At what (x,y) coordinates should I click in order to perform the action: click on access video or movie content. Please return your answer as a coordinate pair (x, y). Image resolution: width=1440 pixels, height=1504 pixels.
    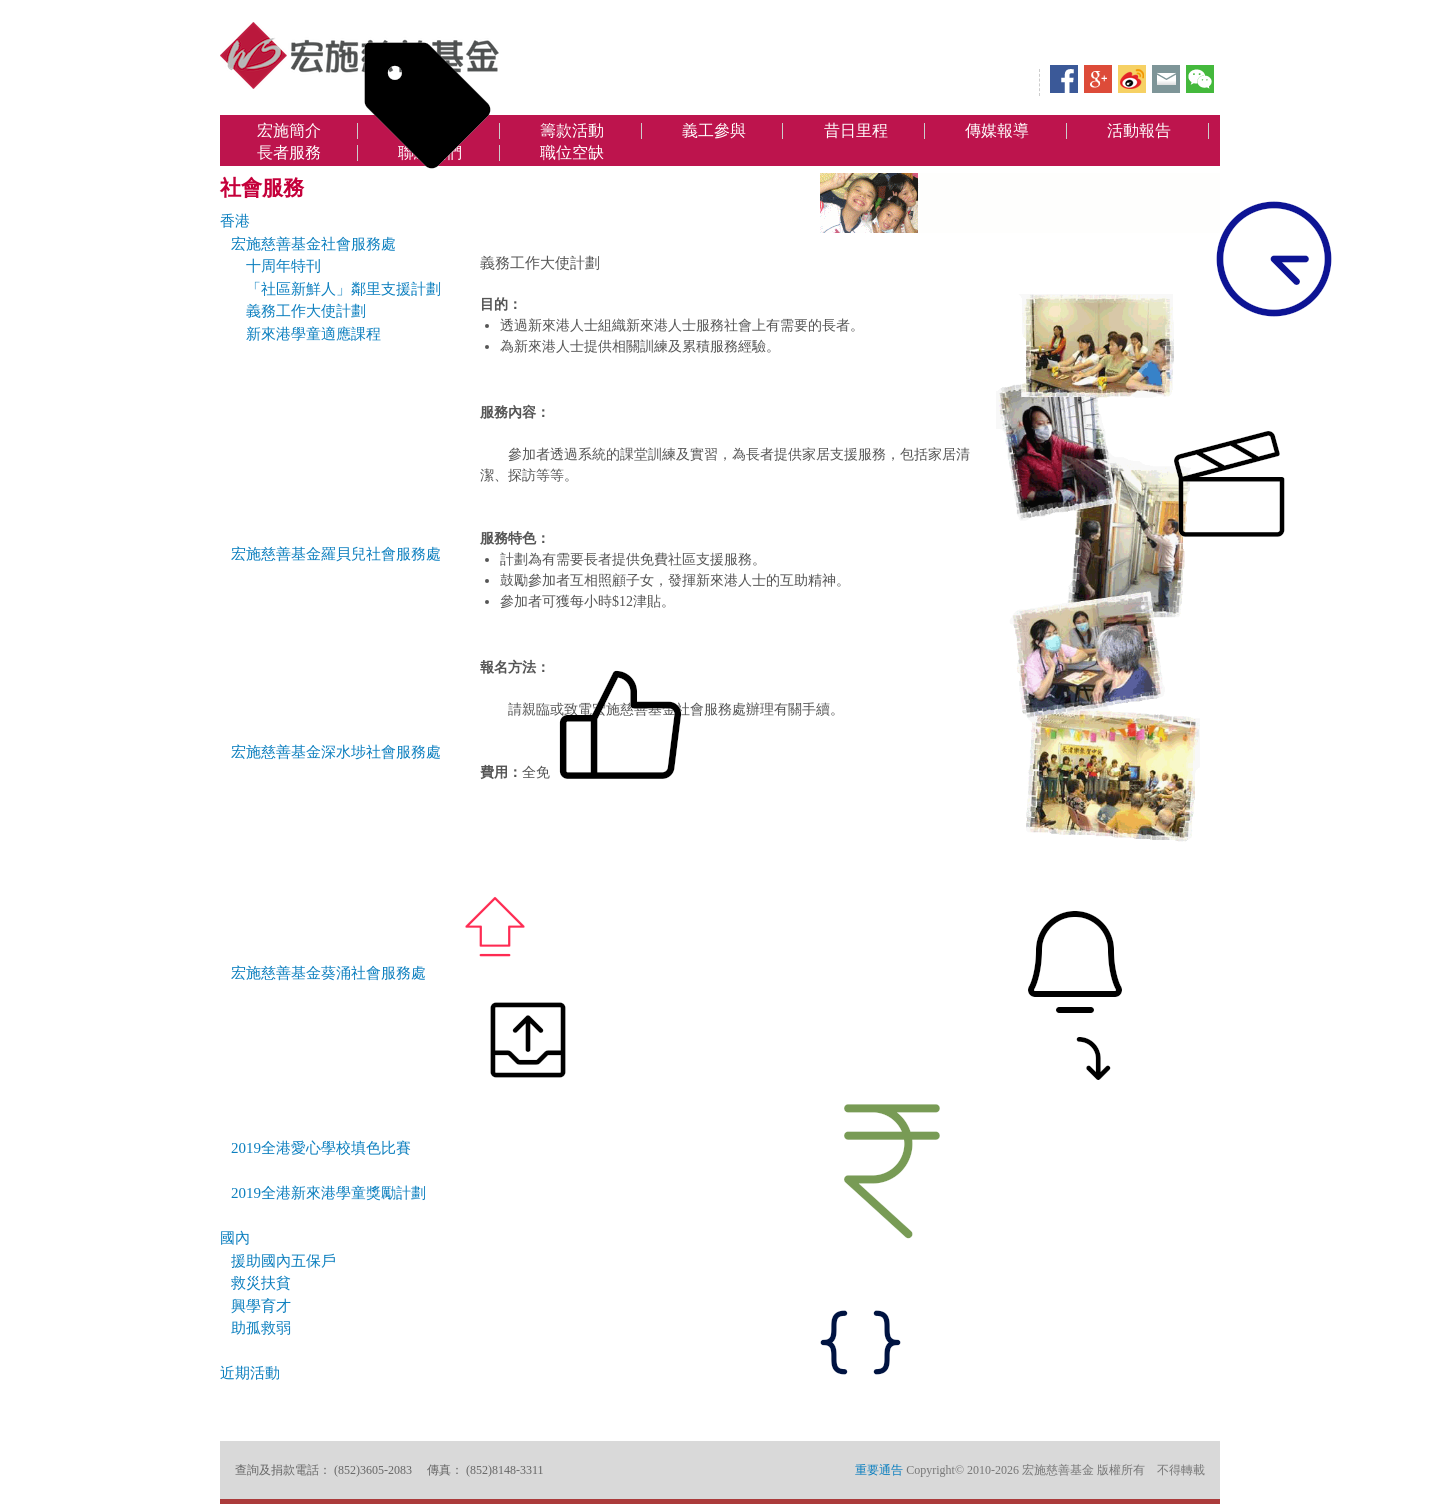
    Looking at the image, I should click on (1231, 488).